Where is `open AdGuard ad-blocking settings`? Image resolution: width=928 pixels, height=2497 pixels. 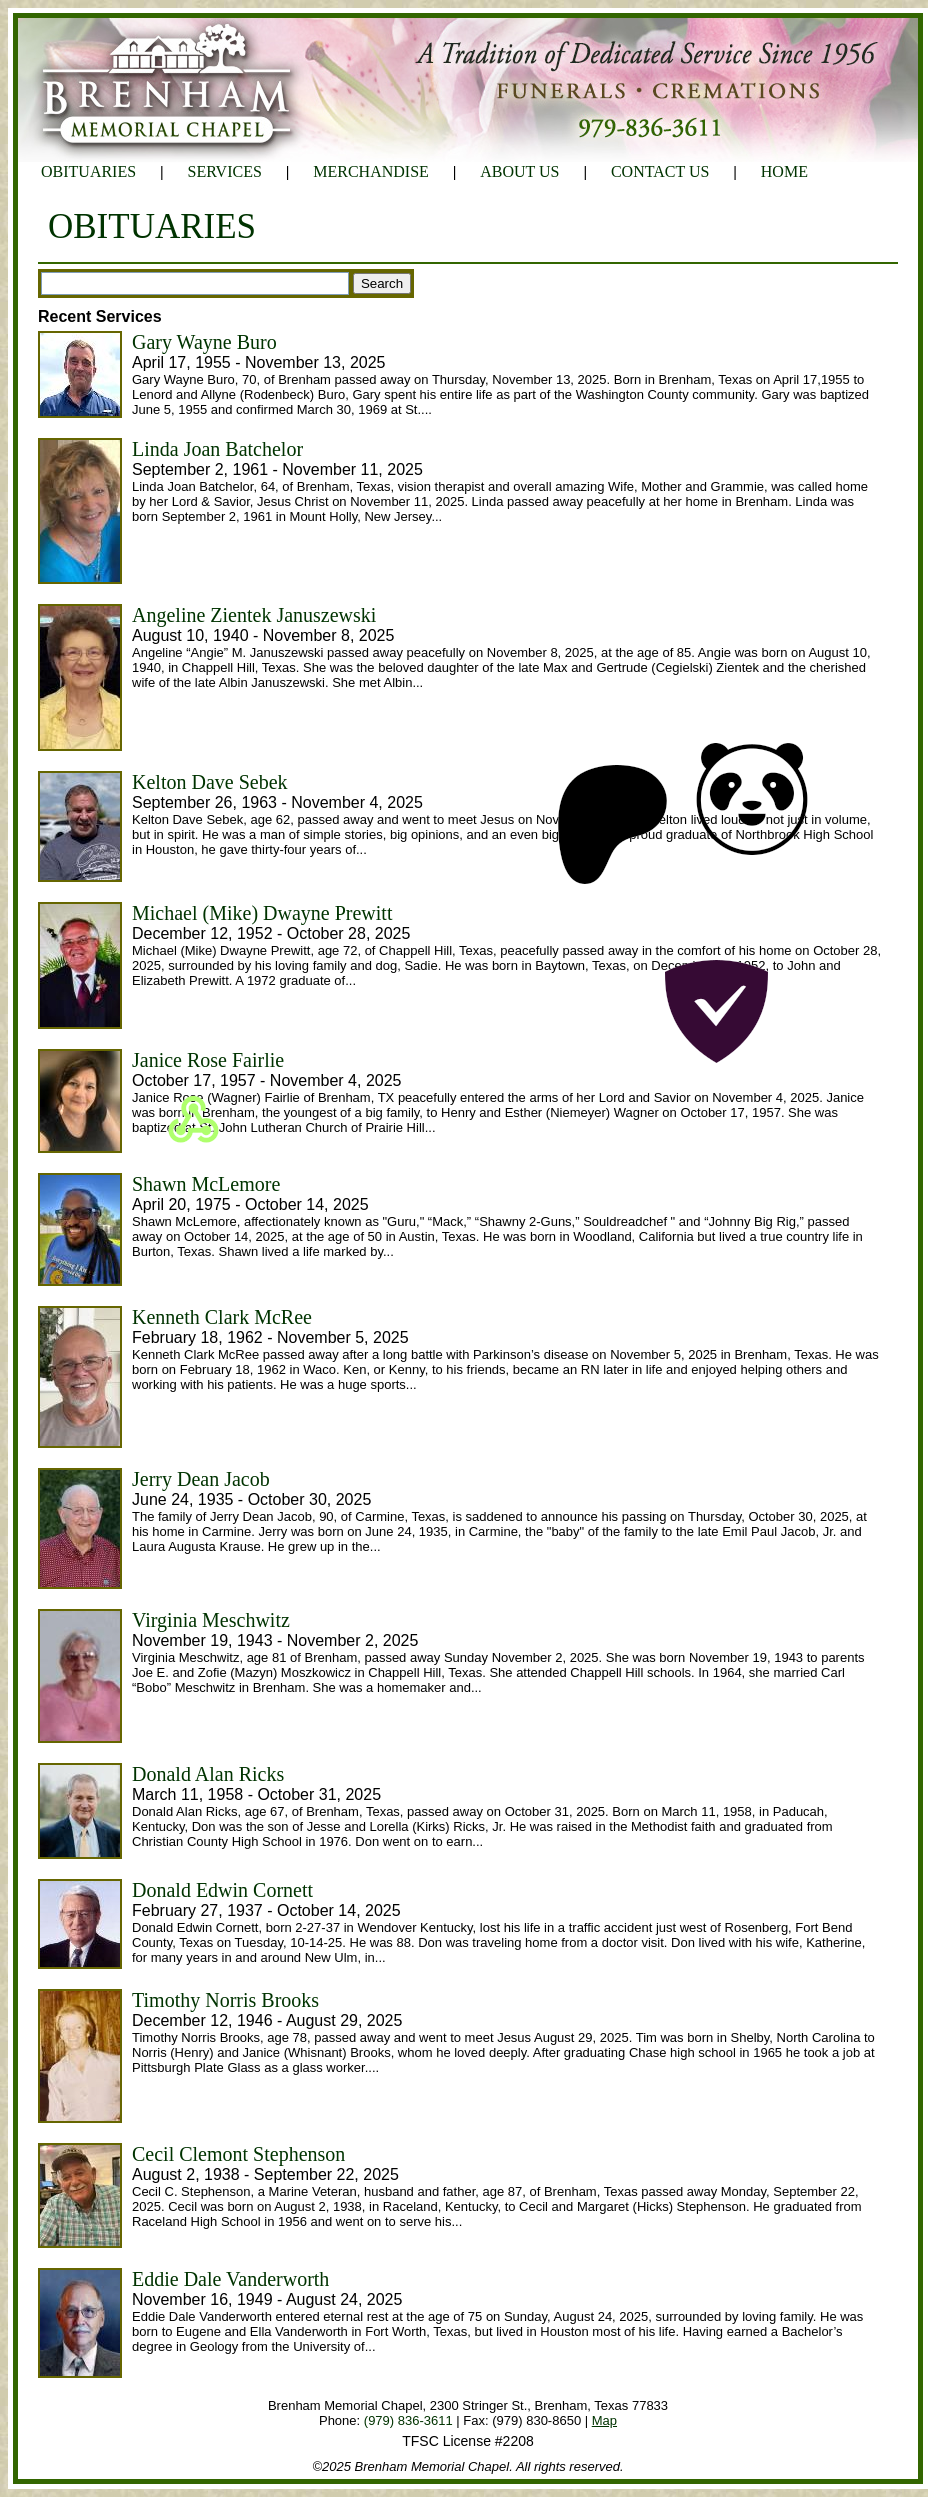
open AdGuard ad-blocking settings is located at coordinates (716, 1011).